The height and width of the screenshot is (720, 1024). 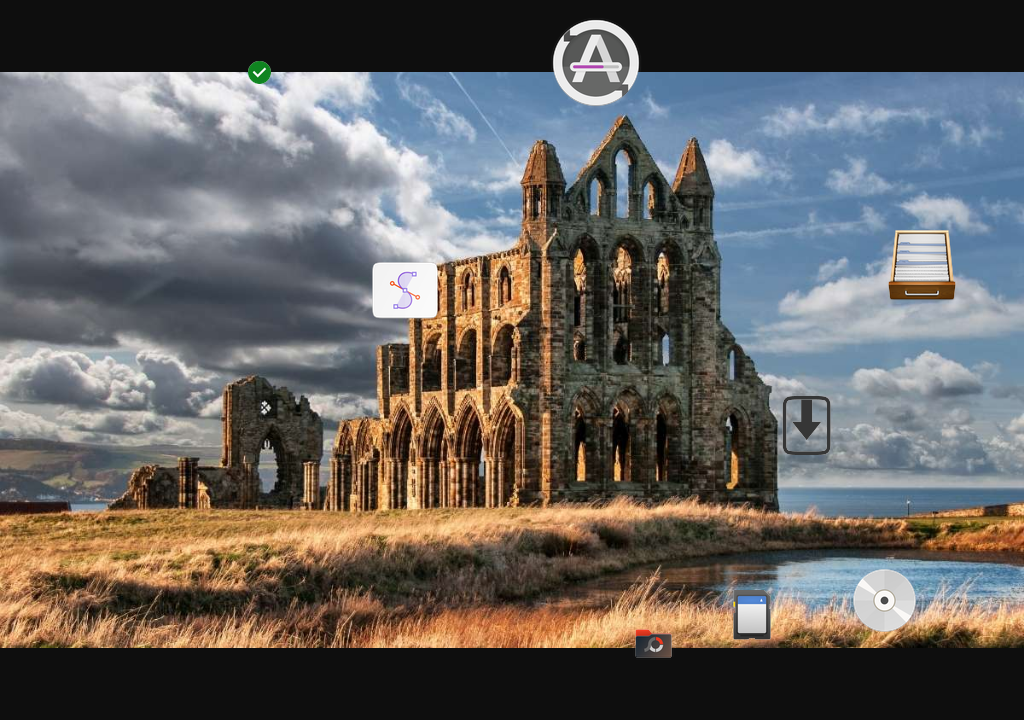 I want to click on access all my files in finder, so click(x=922, y=266).